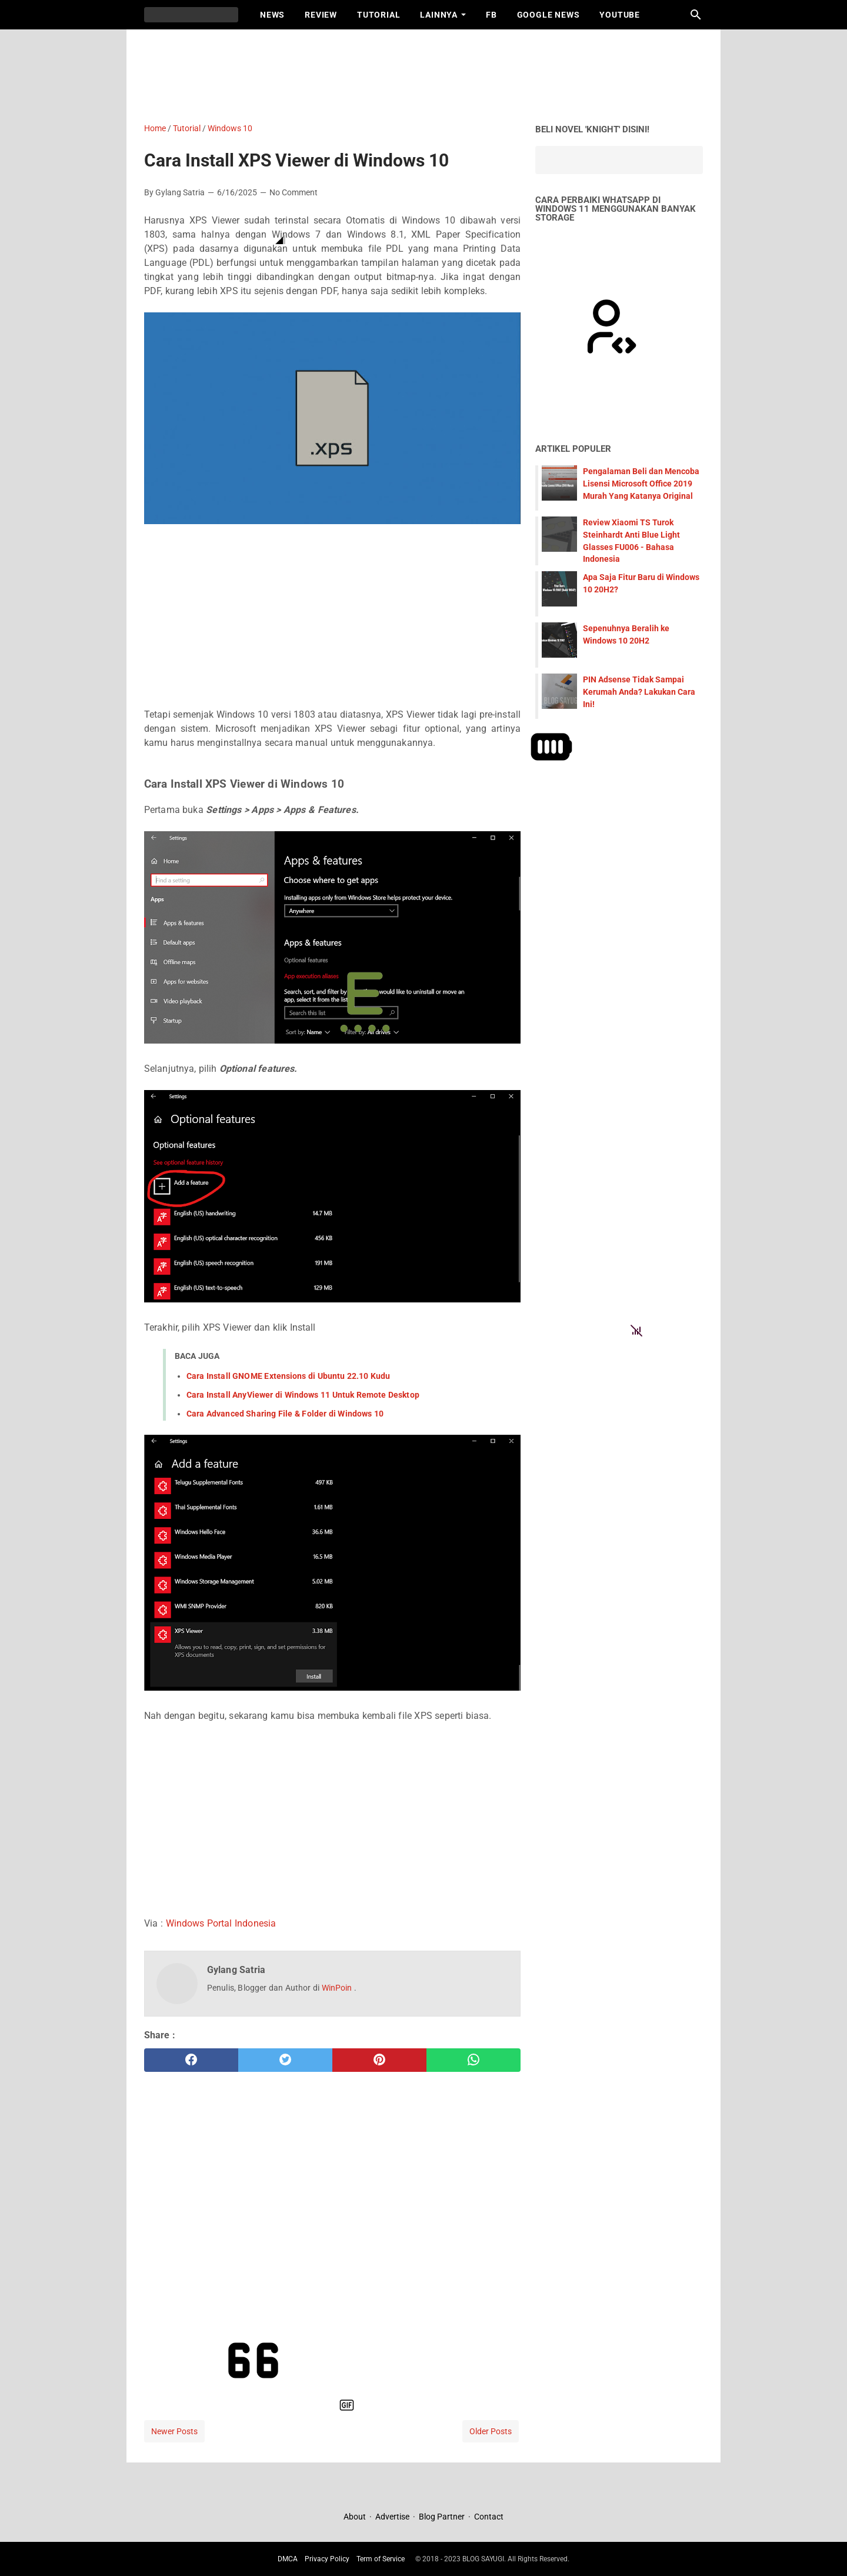 The width and height of the screenshot is (847, 2576). Describe the element at coordinates (253, 2360) in the screenshot. I see `indicates item number 66 in a list or sequence` at that location.